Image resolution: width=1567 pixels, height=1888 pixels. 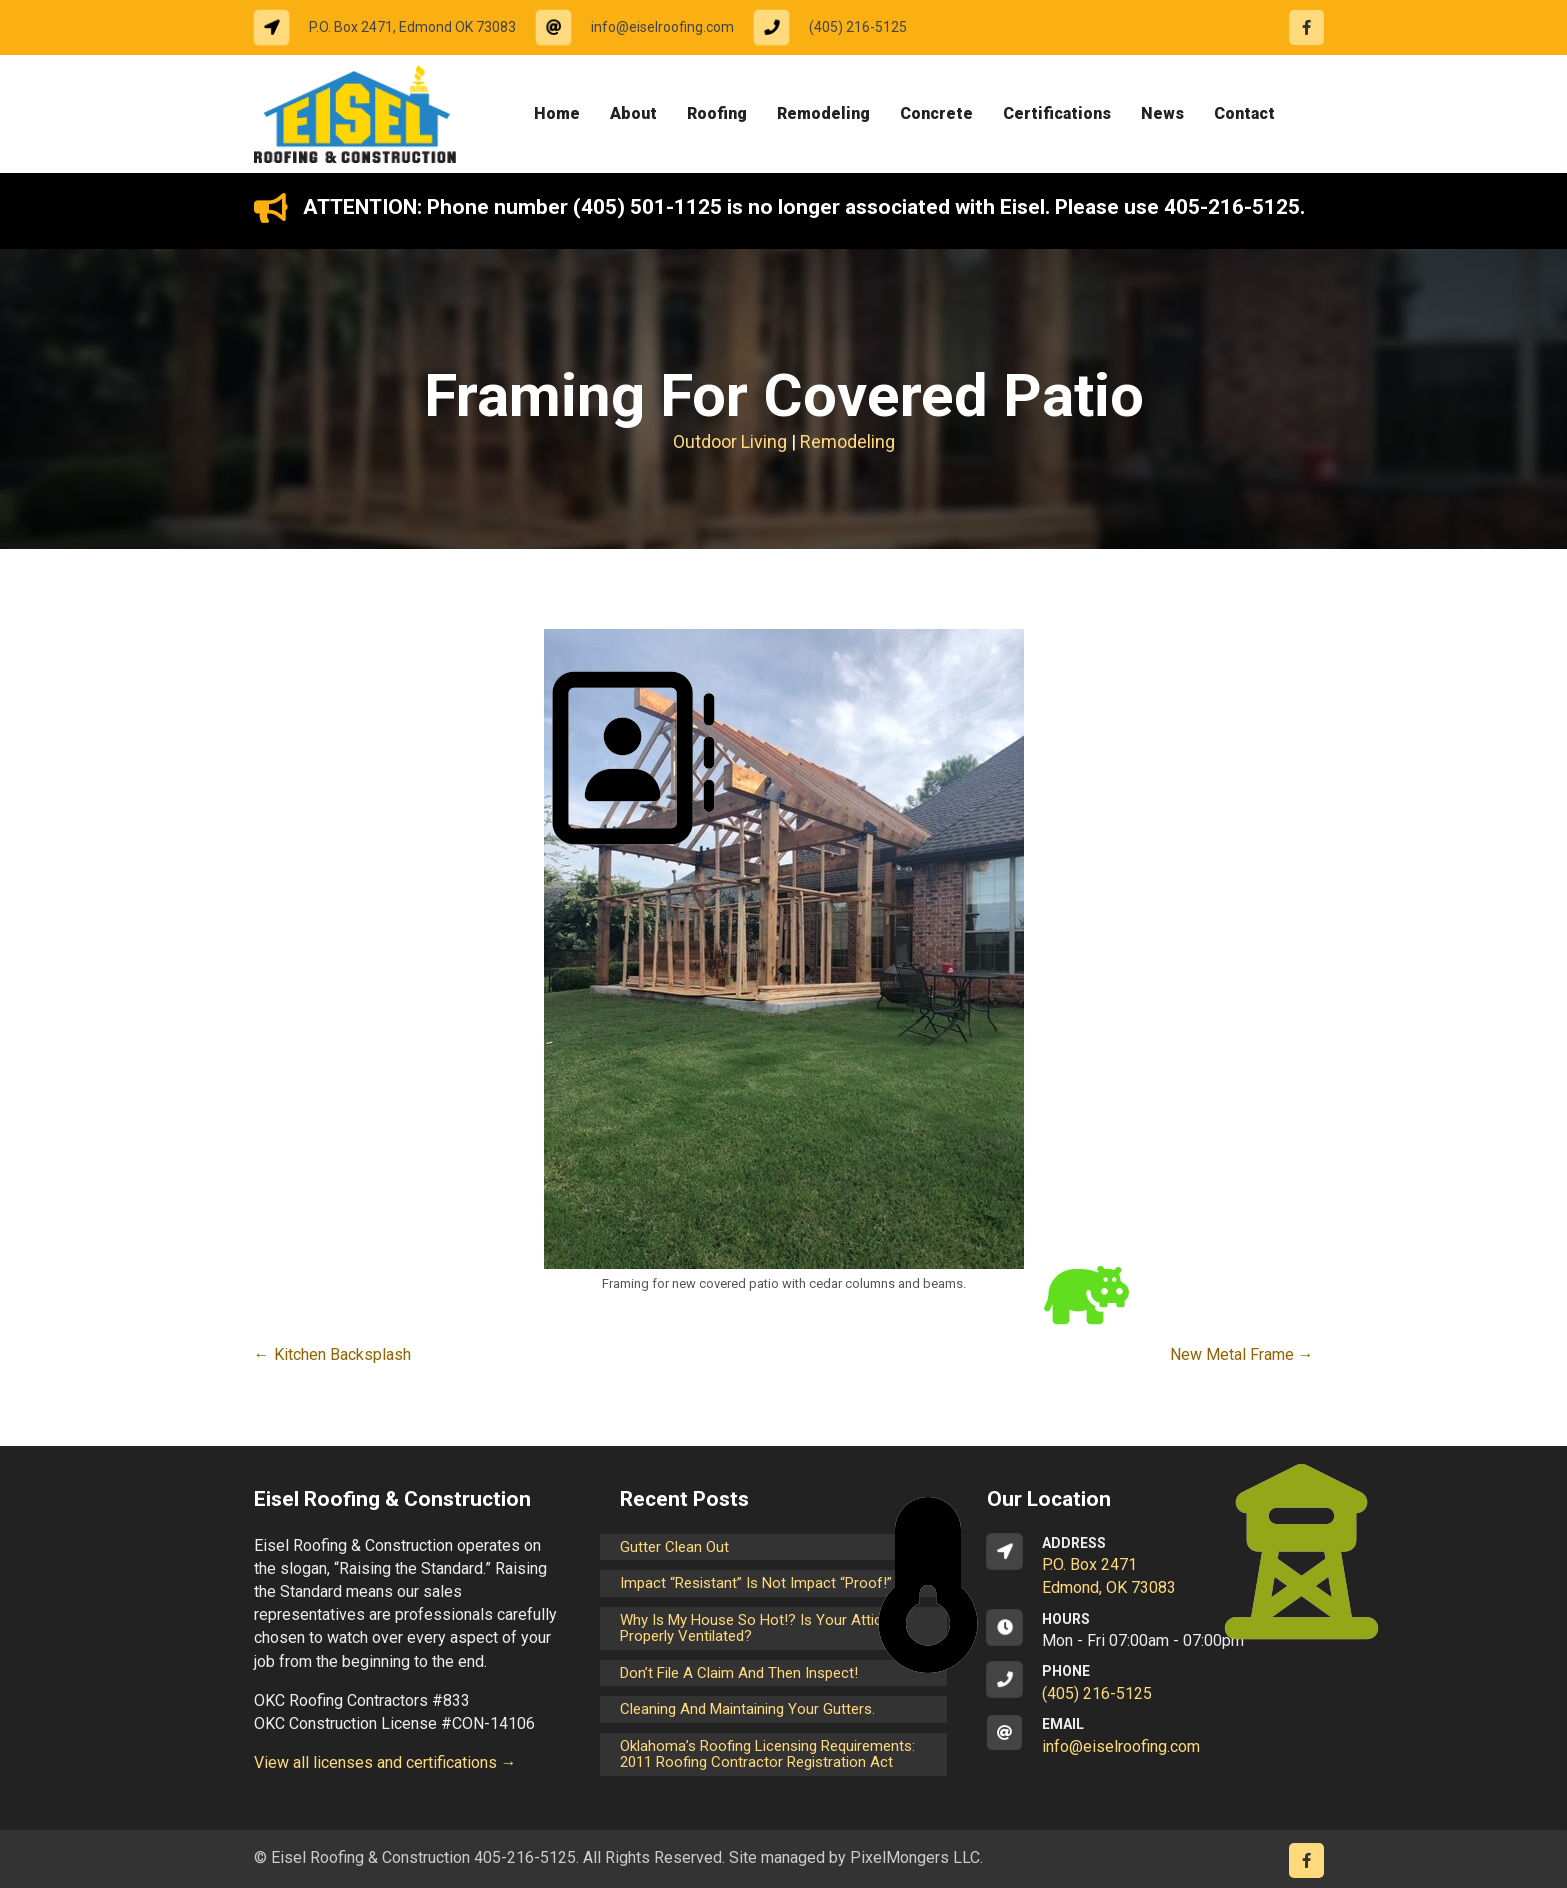 I want to click on open your contacts list, so click(x=628, y=758).